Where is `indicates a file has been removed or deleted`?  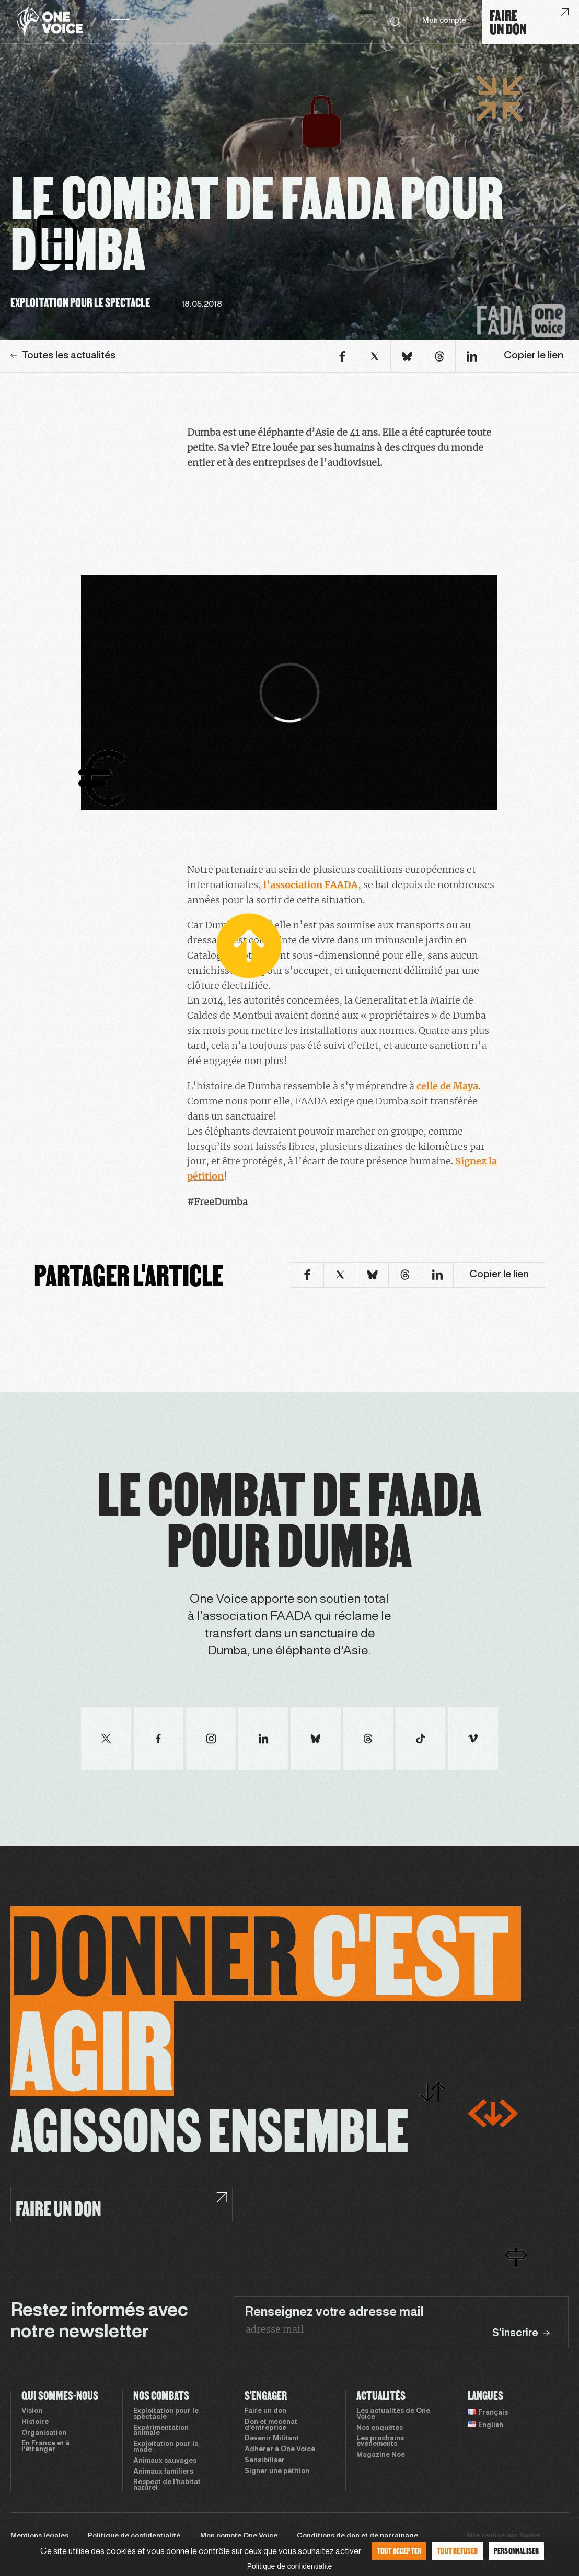
indicates a file has been removed or deleted is located at coordinates (55, 239).